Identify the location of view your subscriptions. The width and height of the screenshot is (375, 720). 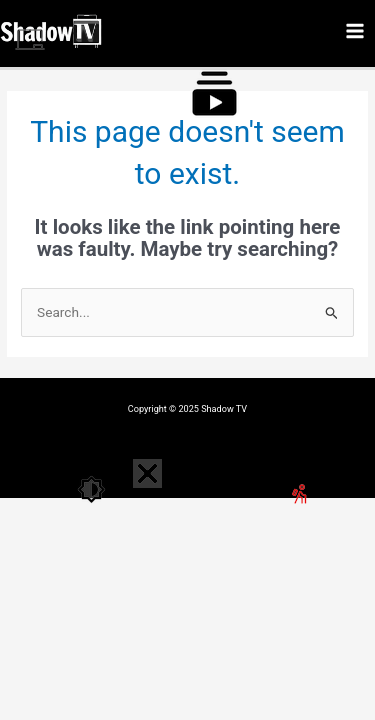
(214, 93).